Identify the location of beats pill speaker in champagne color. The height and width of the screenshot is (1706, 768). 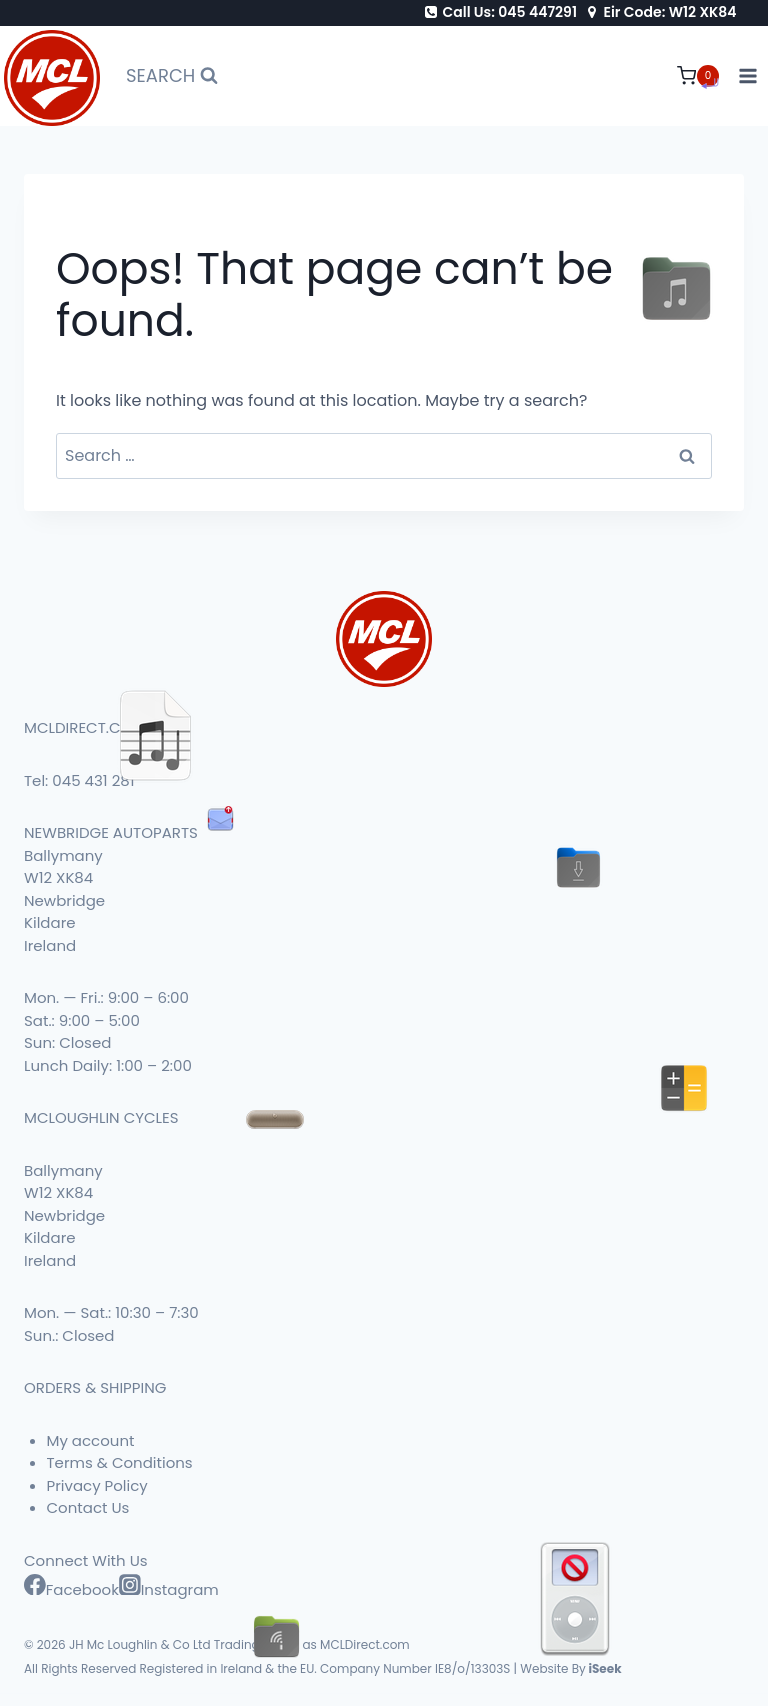
(275, 1120).